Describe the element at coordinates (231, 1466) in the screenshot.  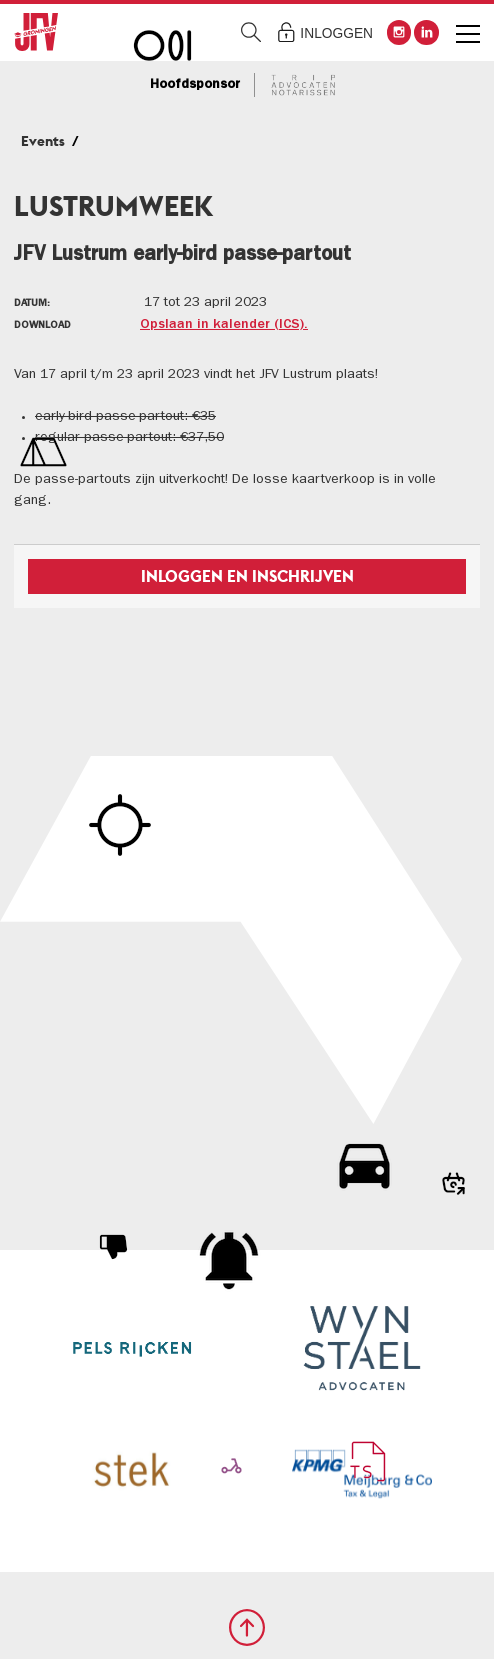
I see `select scooter as transportation mode` at that location.